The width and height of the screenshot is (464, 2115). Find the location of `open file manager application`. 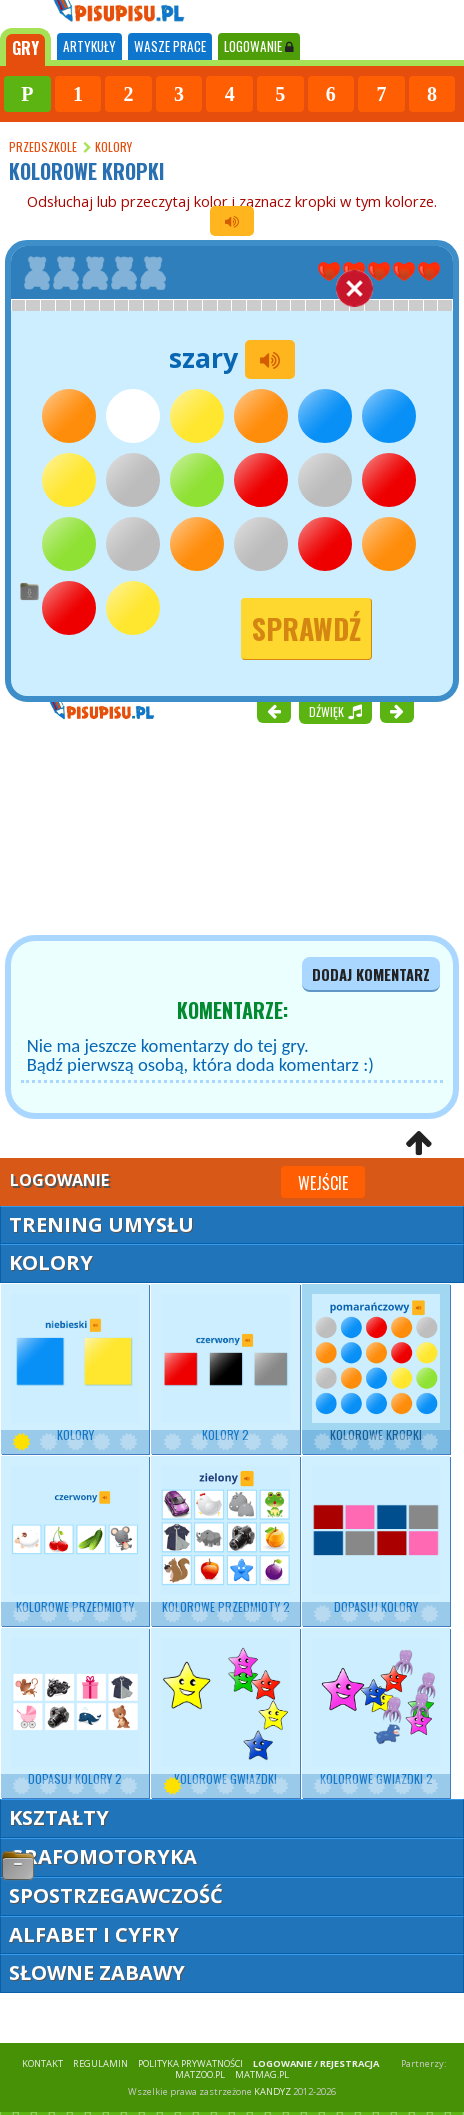

open file manager application is located at coordinates (18, 1865).